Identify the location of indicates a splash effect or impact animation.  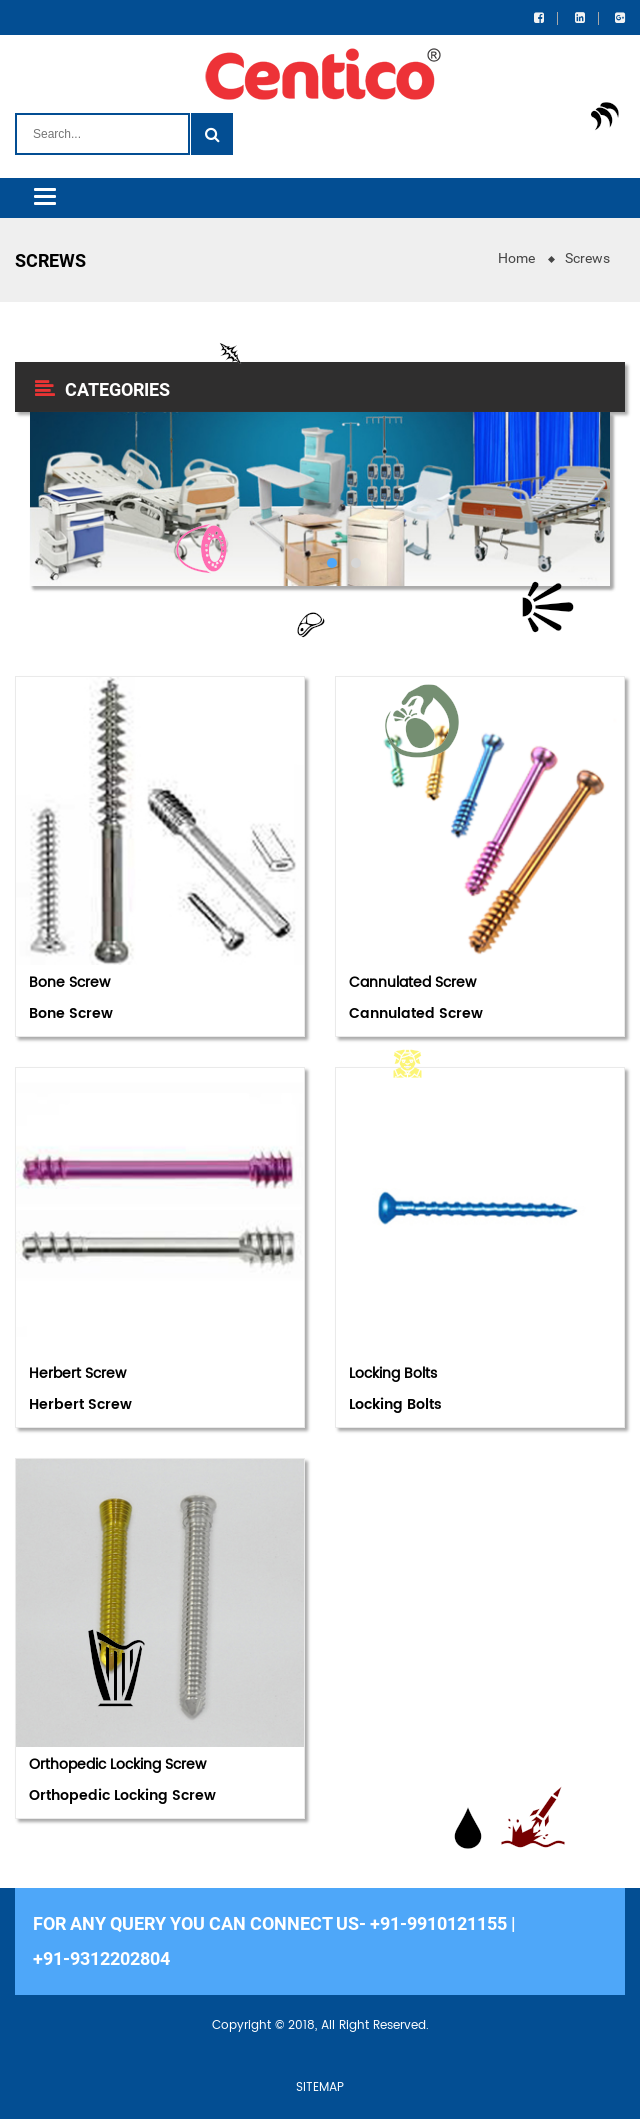
(548, 607).